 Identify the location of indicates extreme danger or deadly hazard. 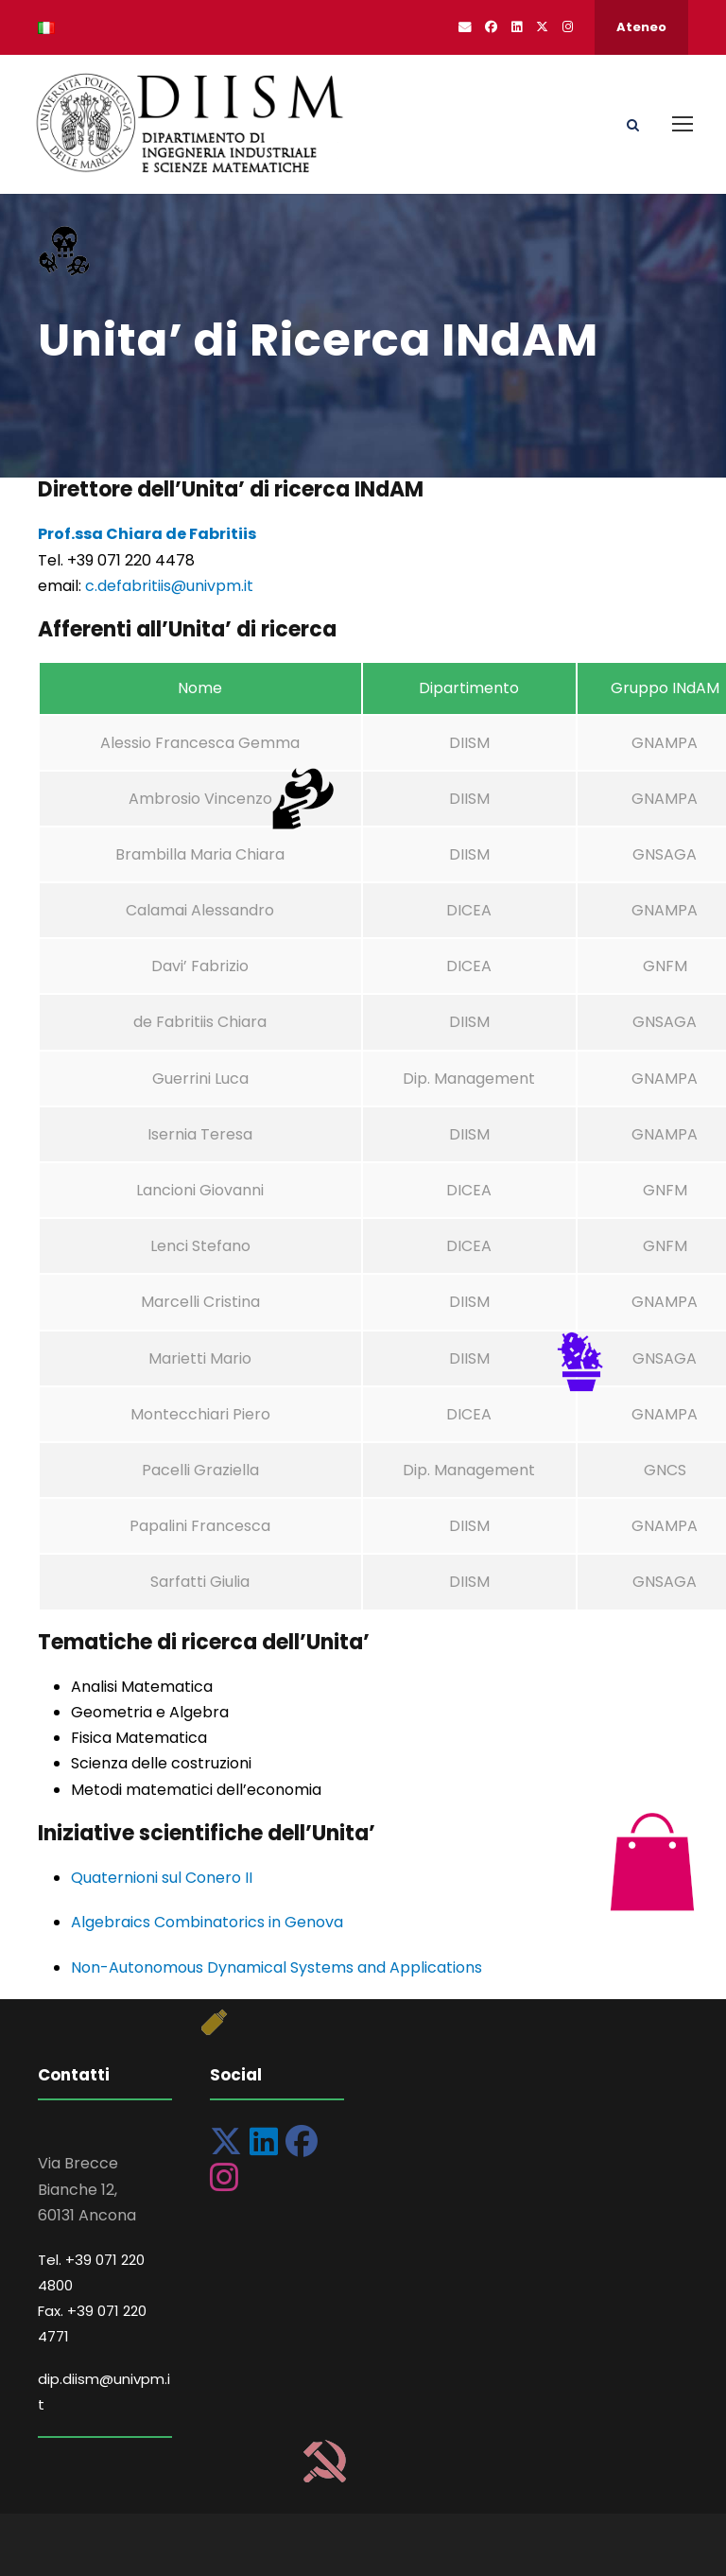
(63, 251).